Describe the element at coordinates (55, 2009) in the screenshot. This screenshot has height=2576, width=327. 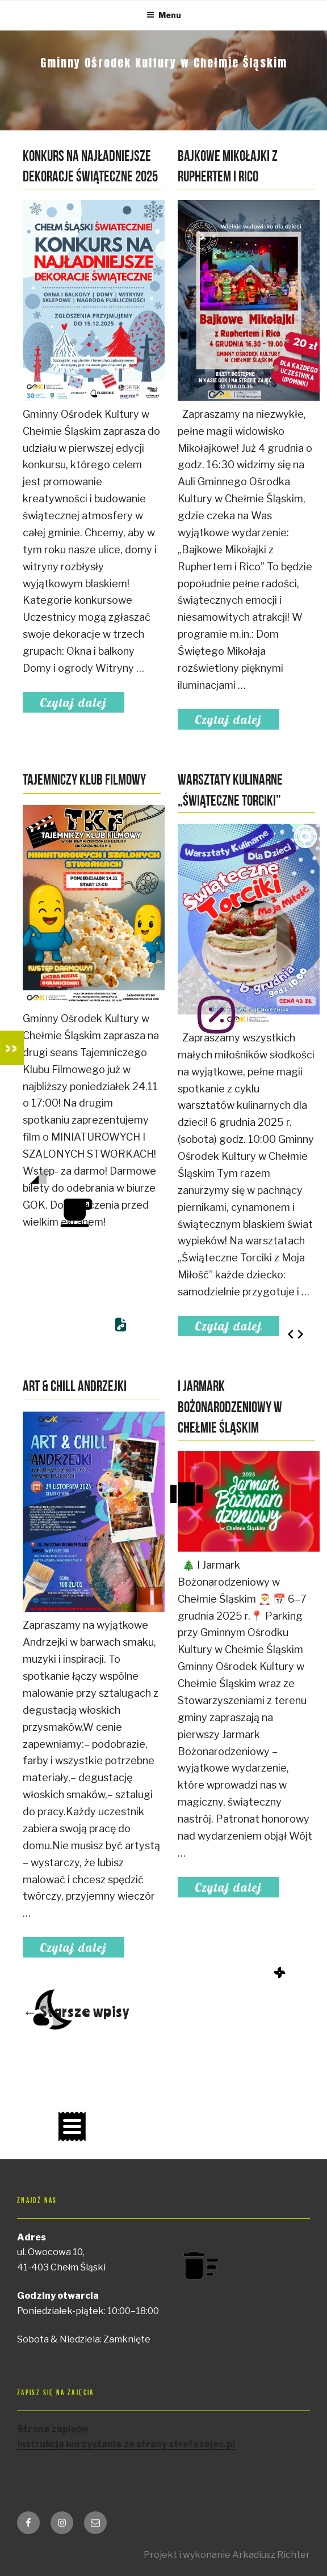
I see `toggle dark mode or night theme` at that location.